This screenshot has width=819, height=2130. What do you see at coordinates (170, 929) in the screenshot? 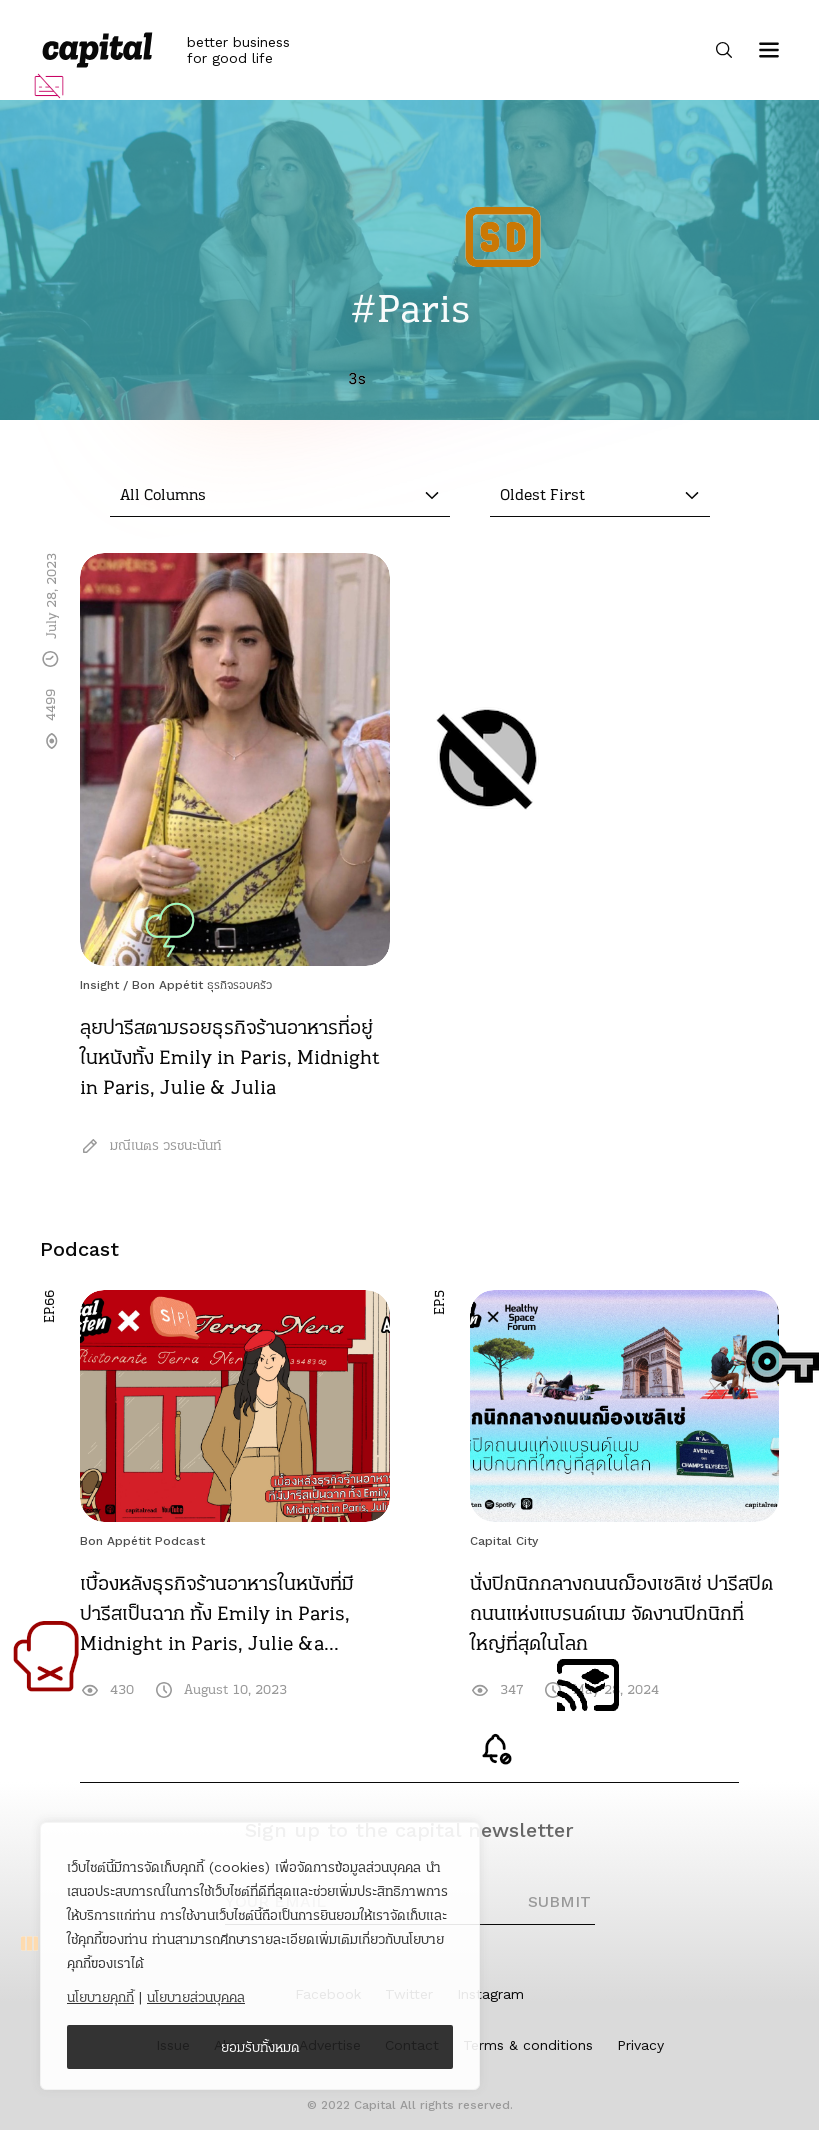
I see `indicates thunderstorm or severe weather conditions` at bounding box center [170, 929].